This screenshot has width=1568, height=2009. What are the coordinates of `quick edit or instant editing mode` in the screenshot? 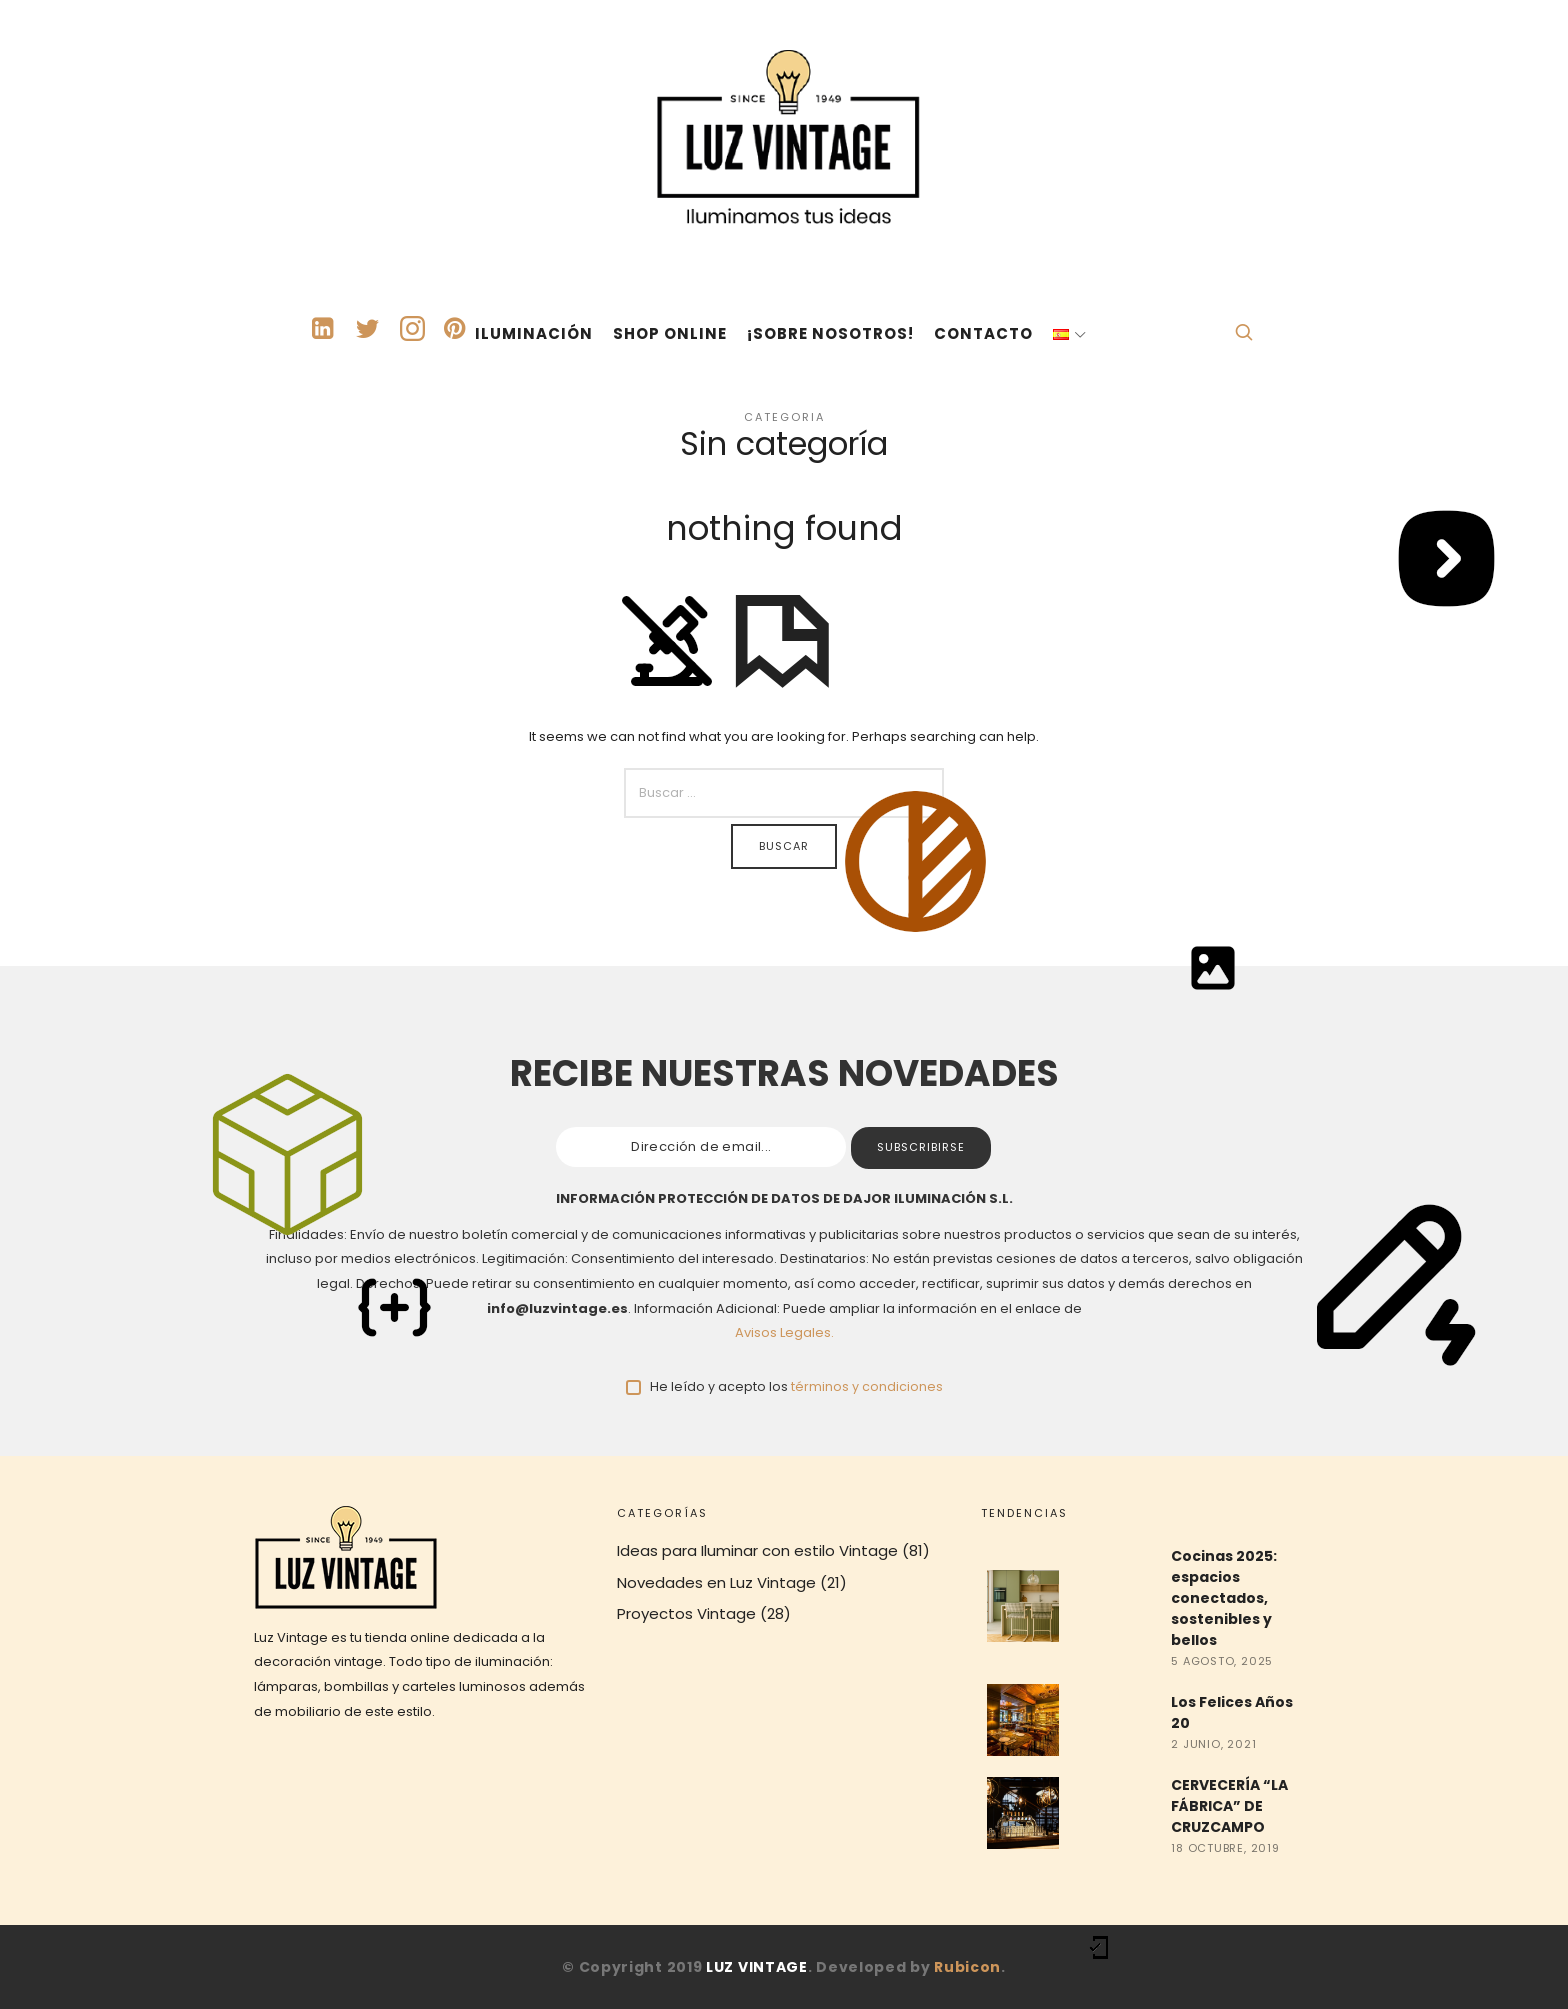 It's located at (1392, 1274).